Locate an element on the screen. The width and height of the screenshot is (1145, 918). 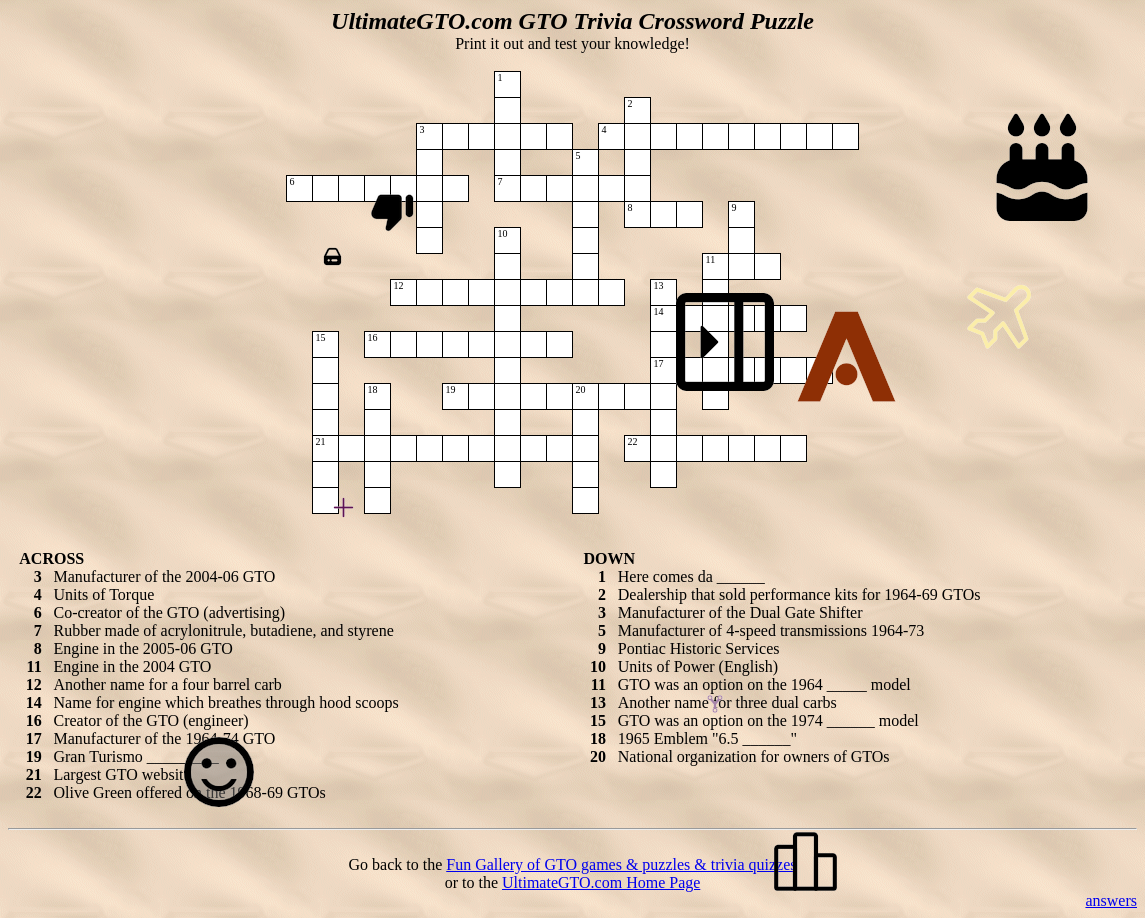
view repository branch network is located at coordinates (715, 704).